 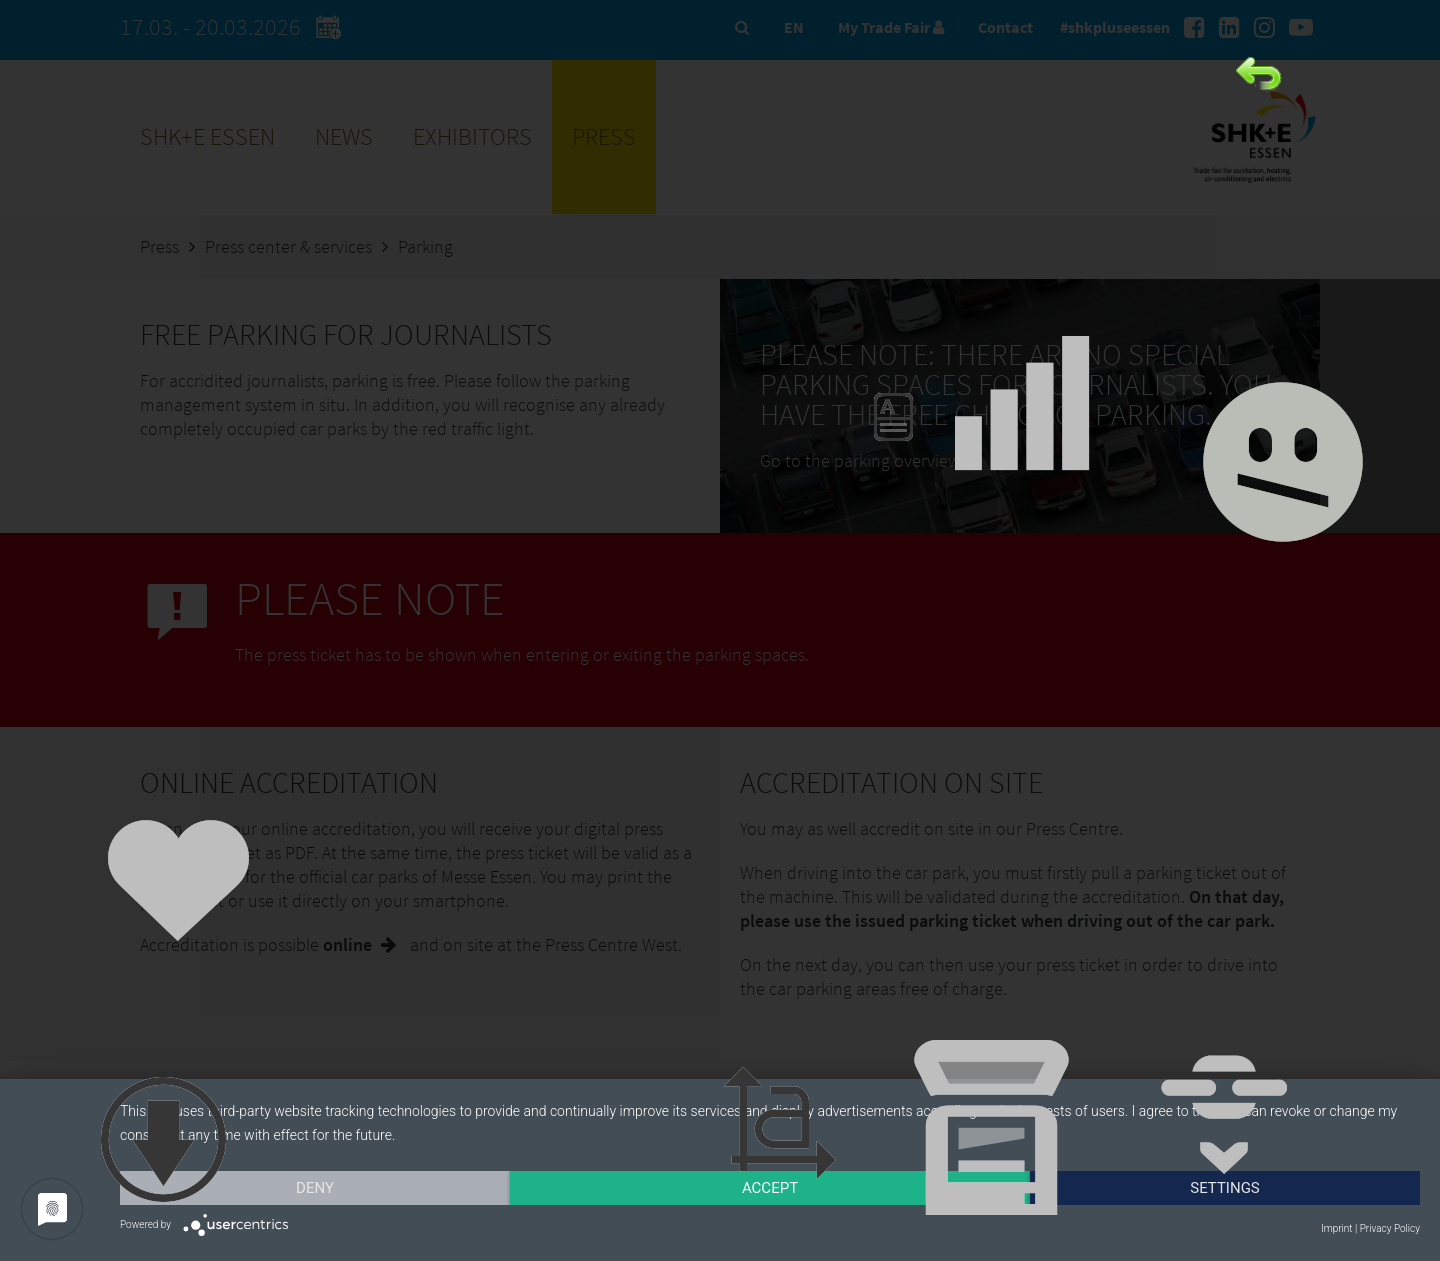 What do you see at coordinates (1283, 462) in the screenshot?
I see `indicates uncertain or neutral status` at bounding box center [1283, 462].